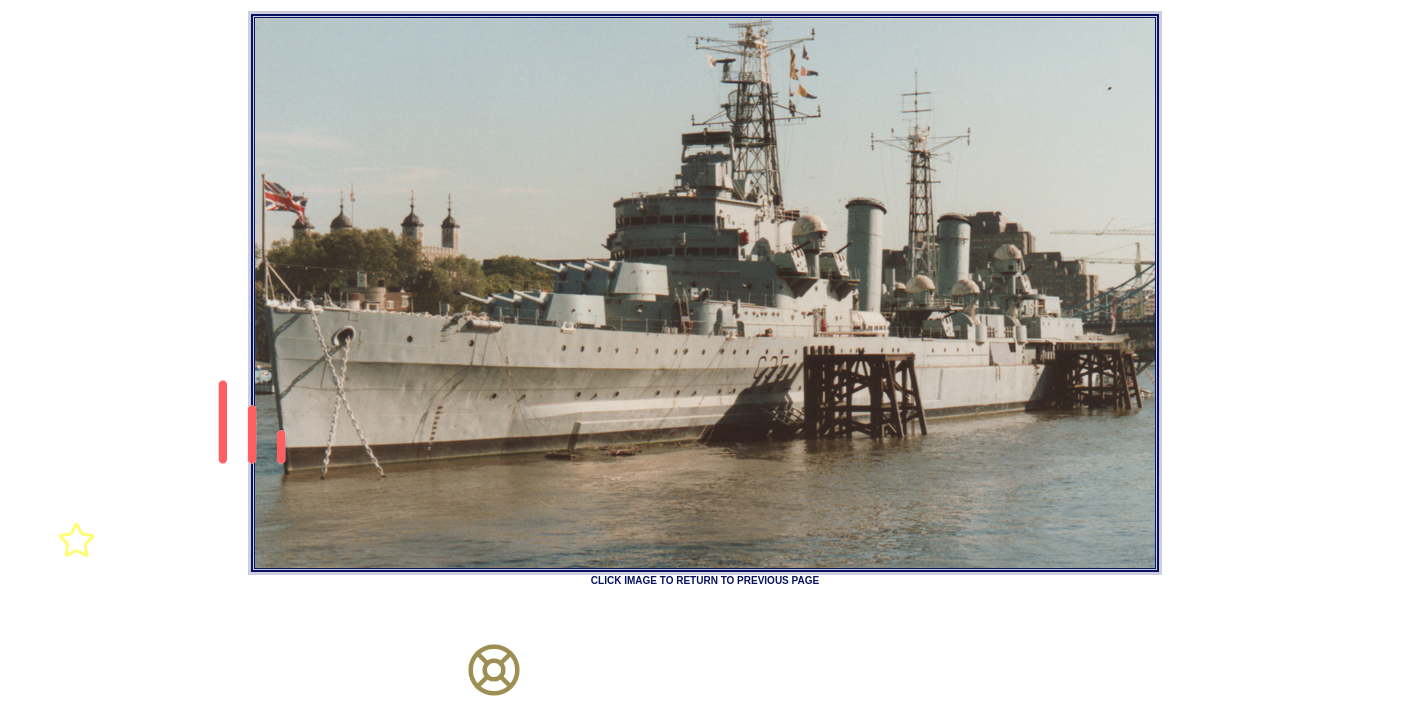 The width and height of the screenshot is (1406, 720). What do you see at coordinates (76, 540) in the screenshot?
I see `add item to favorites` at bounding box center [76, 540].